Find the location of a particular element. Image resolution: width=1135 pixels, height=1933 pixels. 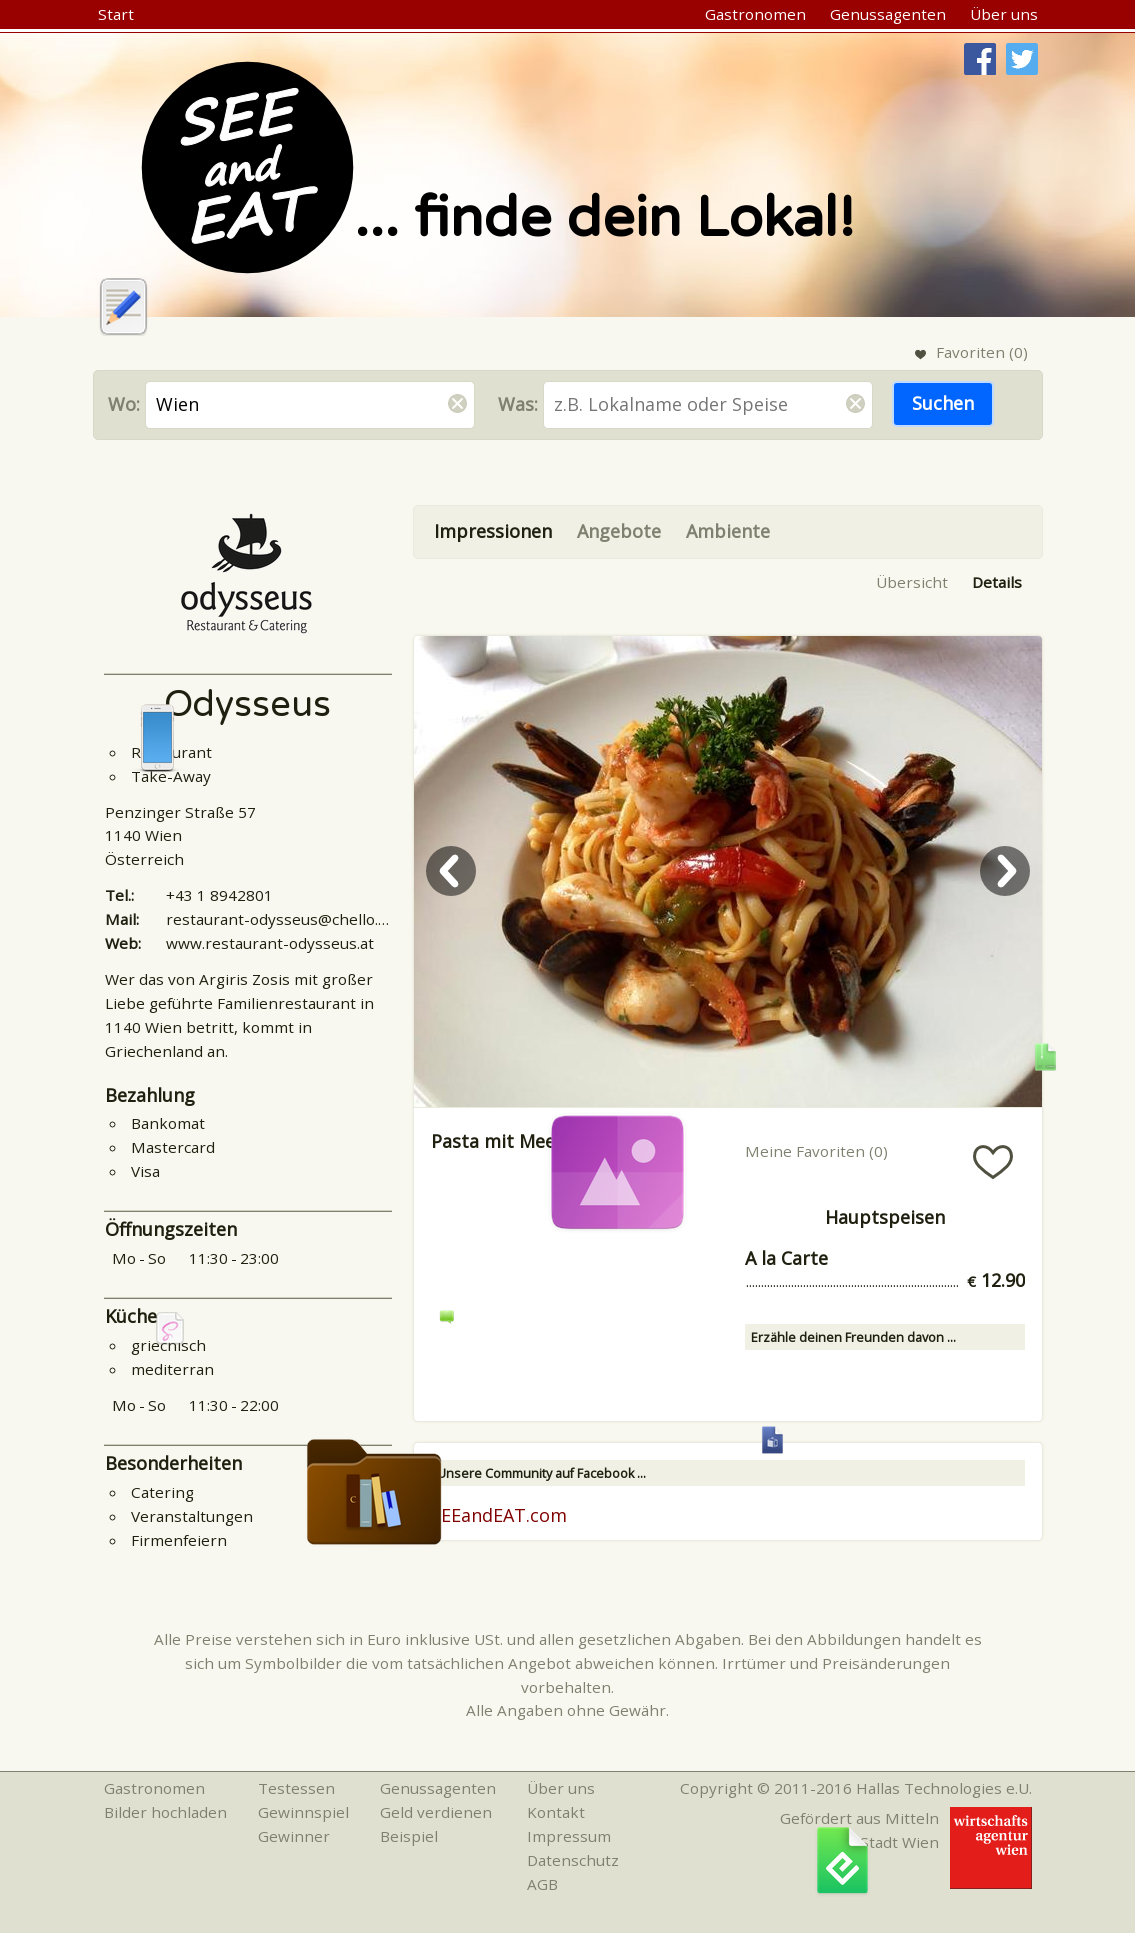

virtualbox extension pack file is located at coordinates (1045, 1057).